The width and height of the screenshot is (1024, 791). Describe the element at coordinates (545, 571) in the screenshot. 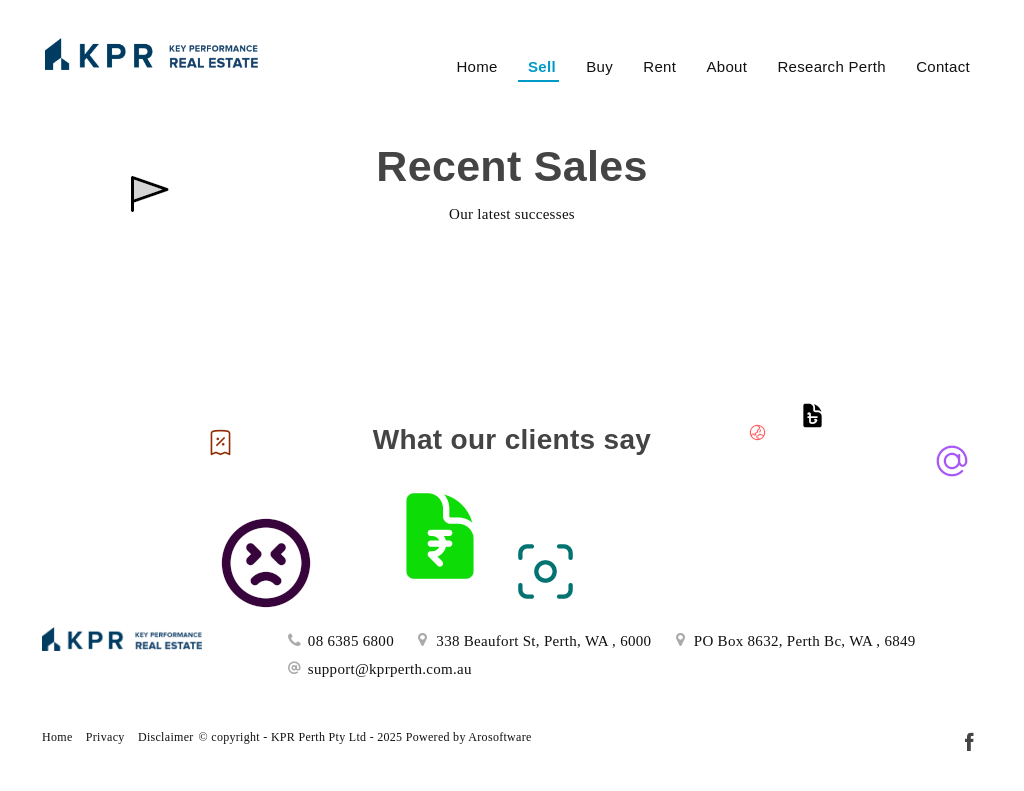

I see `activate camera focus or autofocus` at that location.